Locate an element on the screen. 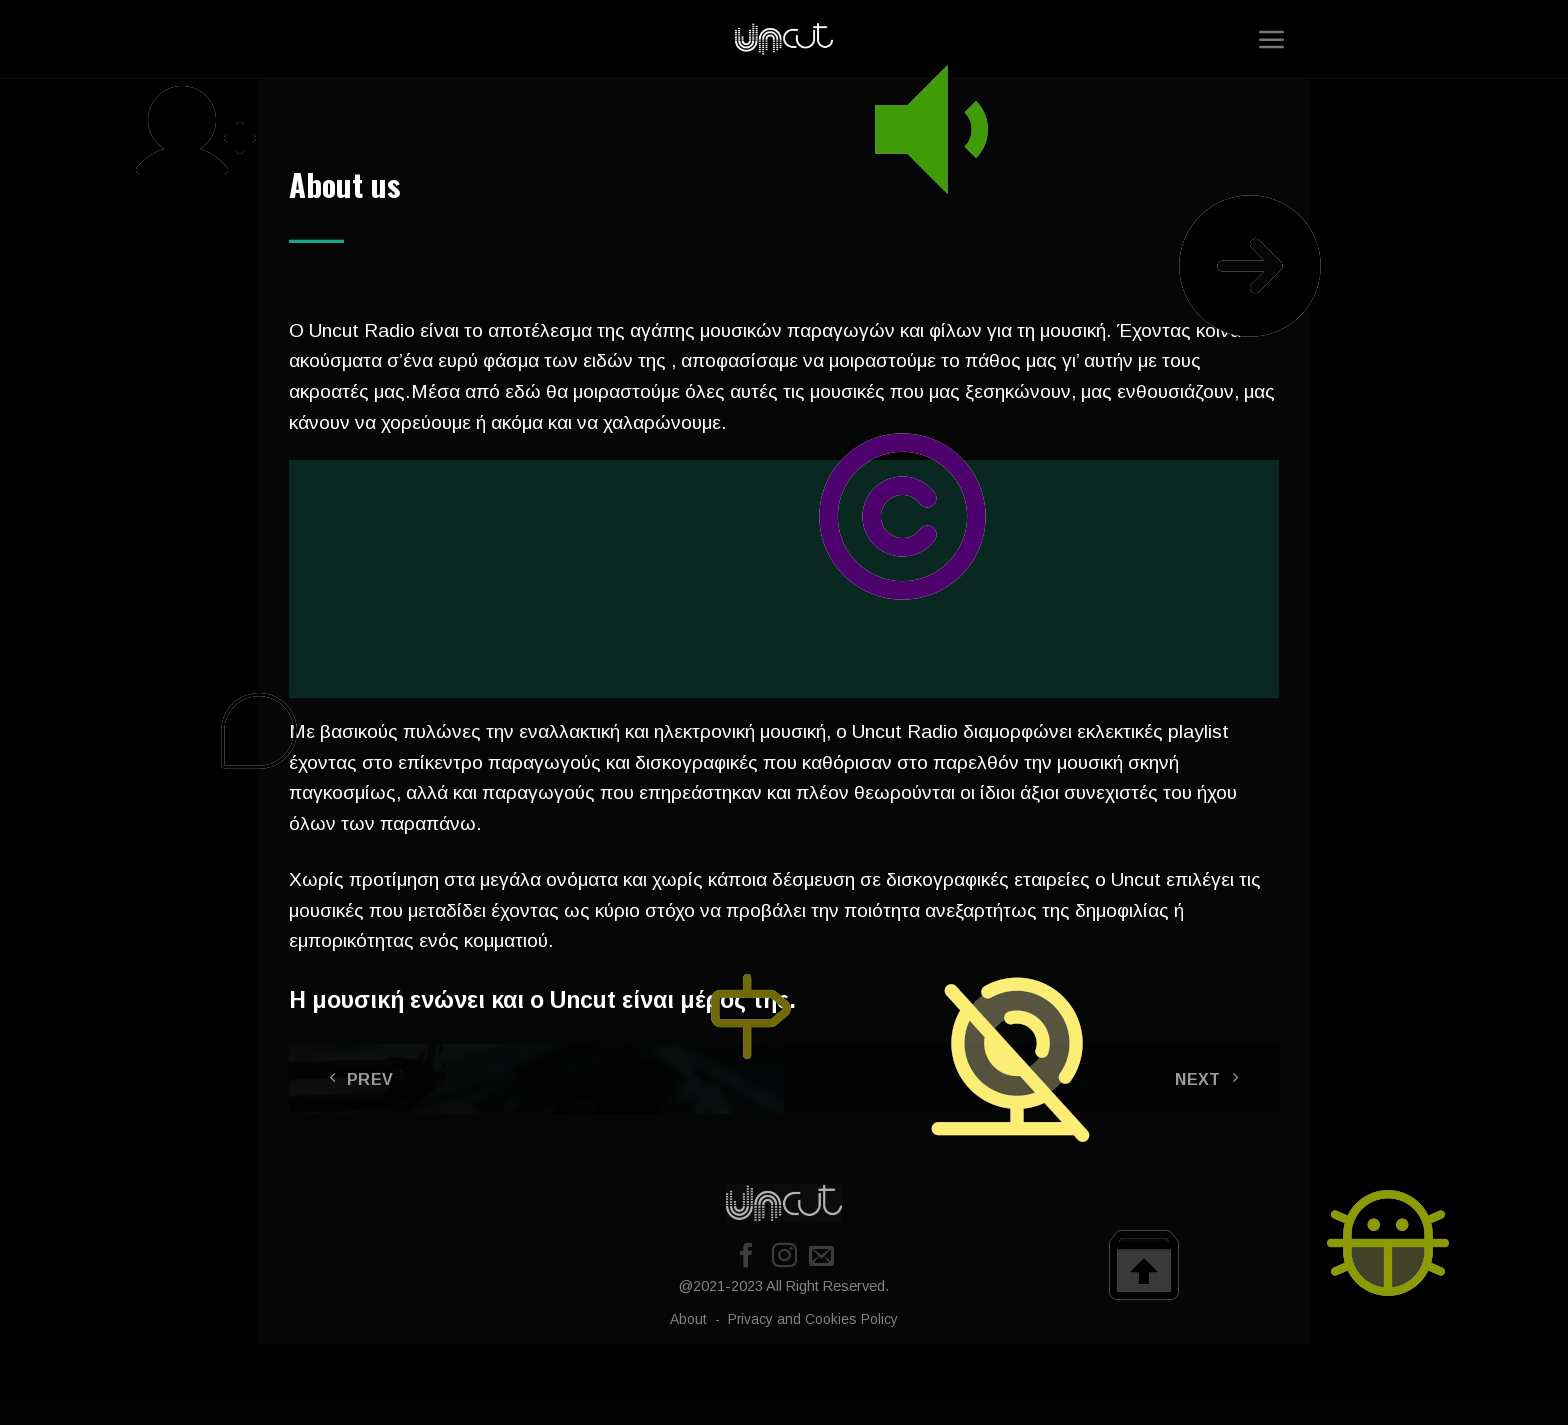 This screenshot has height=1425, width=1568. report a bug or issue is located at coordinates (1388, 1243).